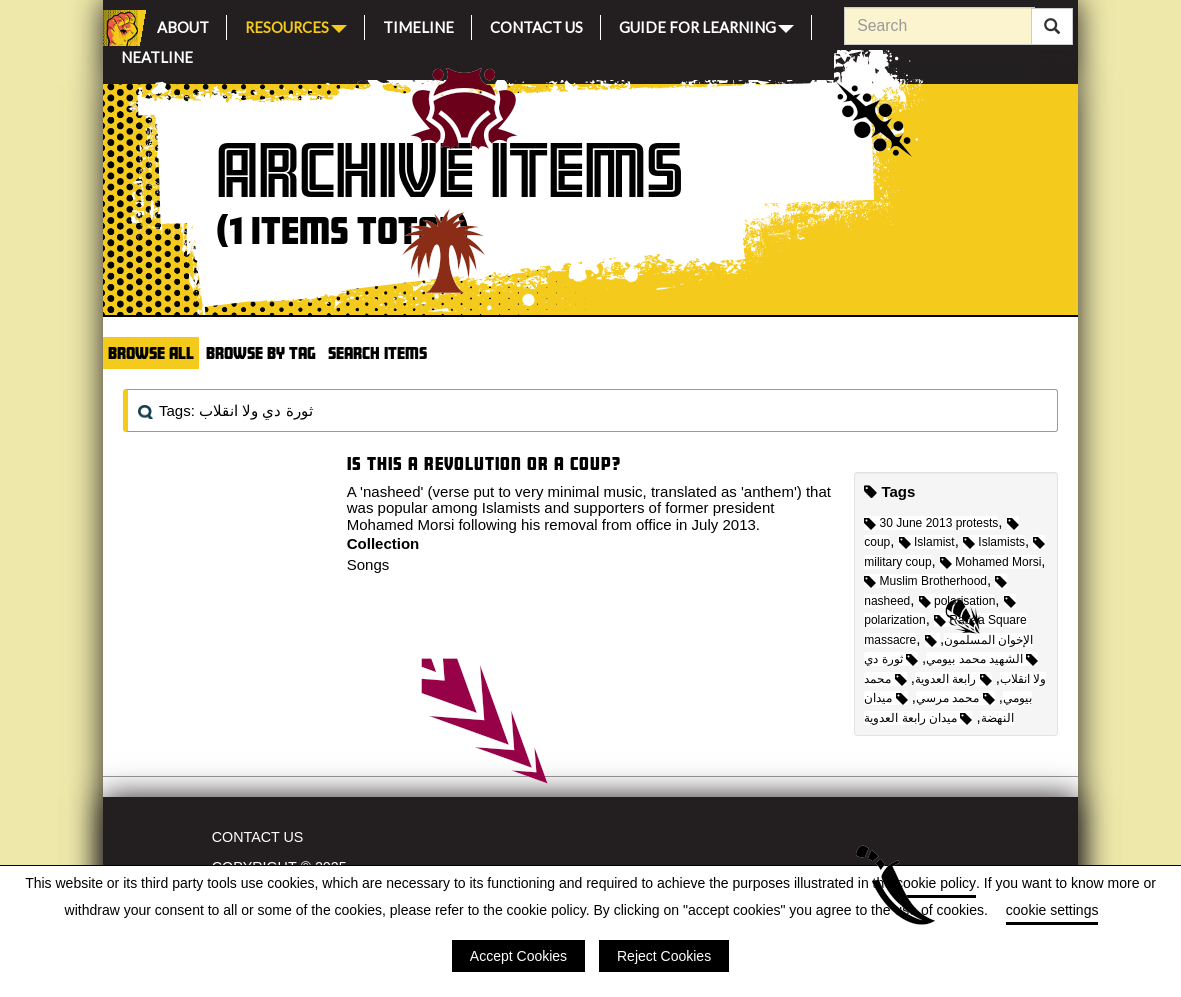 The width and height of the screenshot is (1181, 997). What do you see at coordinates (464, 106) in the screenshot?
I see `represents a frog character or creature in a game` at bounding box center [464, 106].